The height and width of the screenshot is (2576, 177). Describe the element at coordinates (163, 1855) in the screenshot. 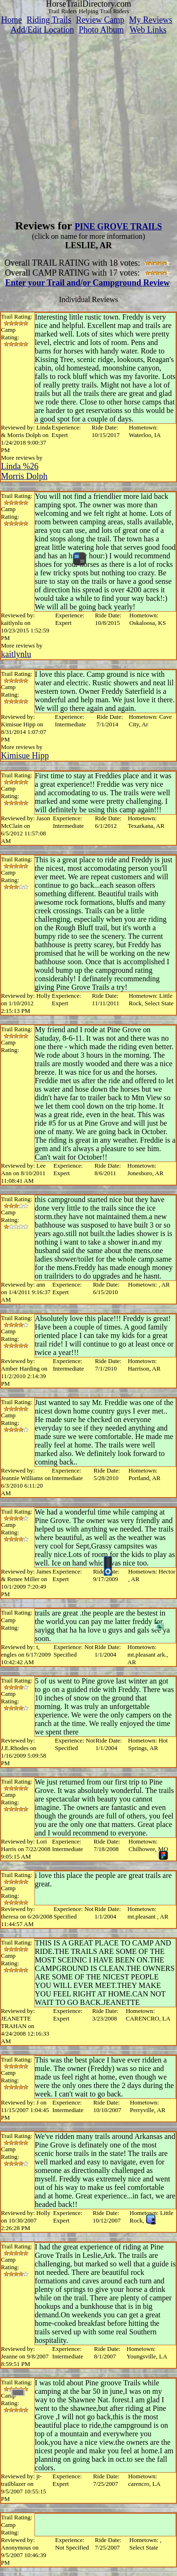

I see `open figma design application` at that location.